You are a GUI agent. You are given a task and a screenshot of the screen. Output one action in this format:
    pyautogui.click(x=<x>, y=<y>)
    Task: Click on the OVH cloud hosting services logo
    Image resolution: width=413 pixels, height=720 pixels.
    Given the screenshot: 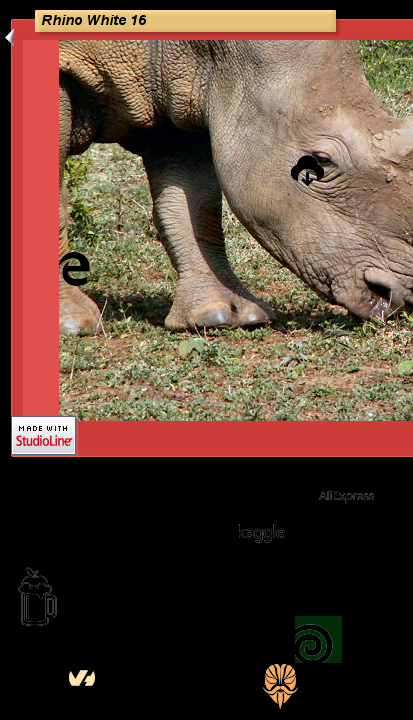 What is the action you would take?
    pyautogui.click(x=82, y=678)
    